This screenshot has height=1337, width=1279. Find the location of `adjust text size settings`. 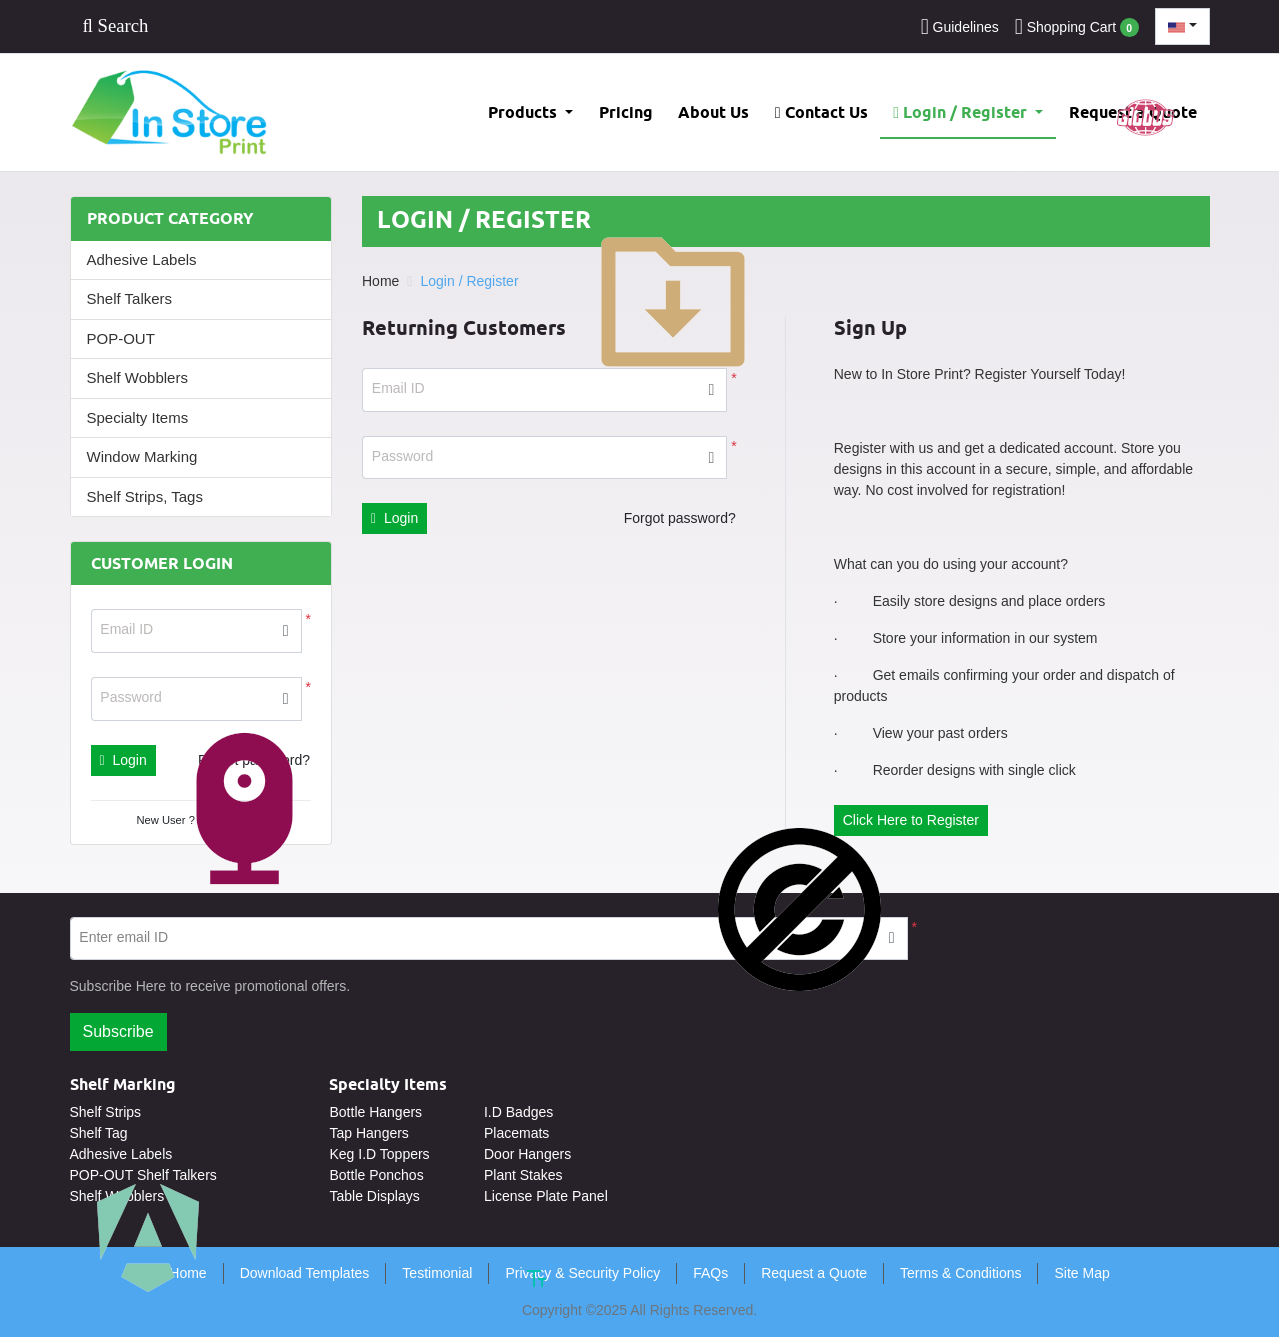

adjust text size settings is located at coordinates (537, 1278).